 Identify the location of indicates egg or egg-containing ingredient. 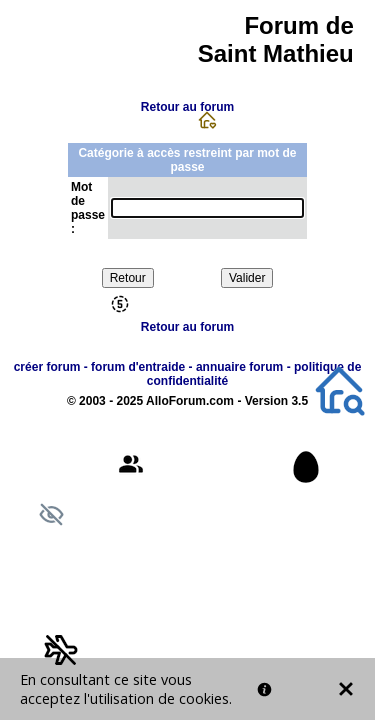
(306, 467).